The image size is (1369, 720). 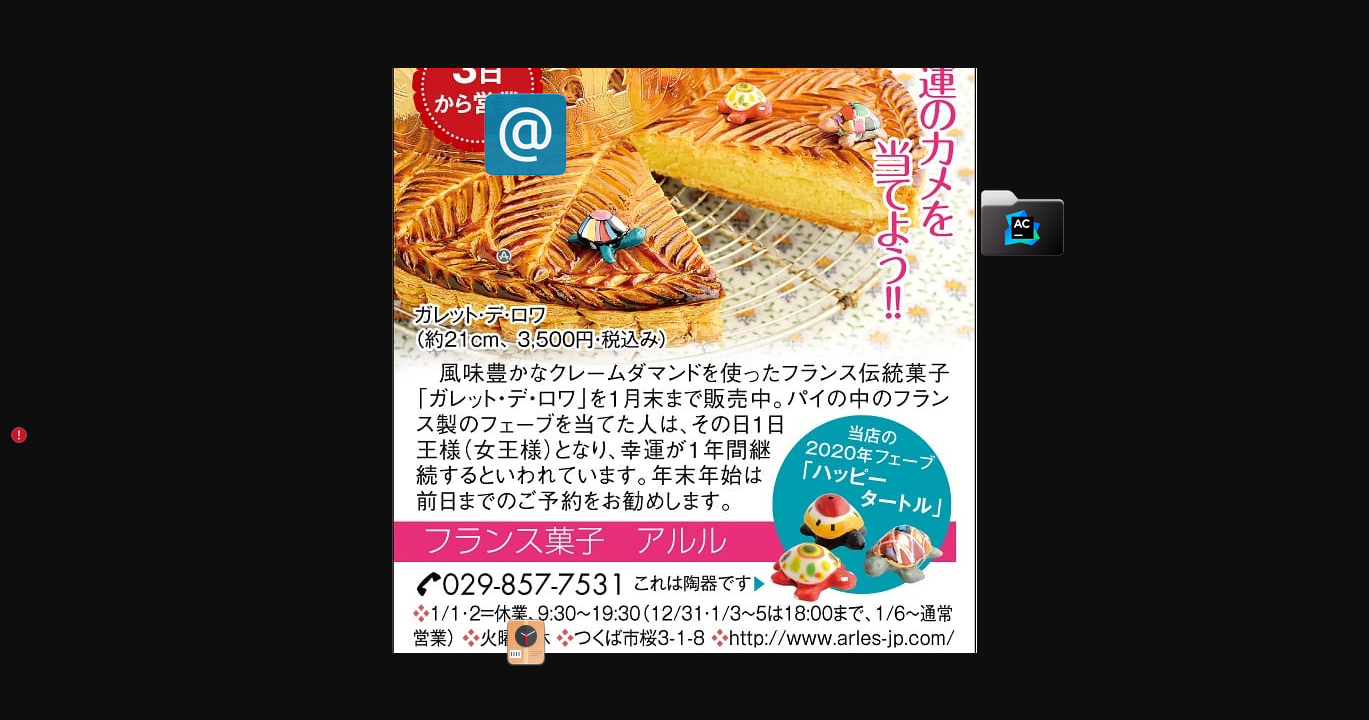 What do you see at coordinates (1022, 225) in the screenshot?
I see `open AppCode project folder` at bounding box center [1022, 225].